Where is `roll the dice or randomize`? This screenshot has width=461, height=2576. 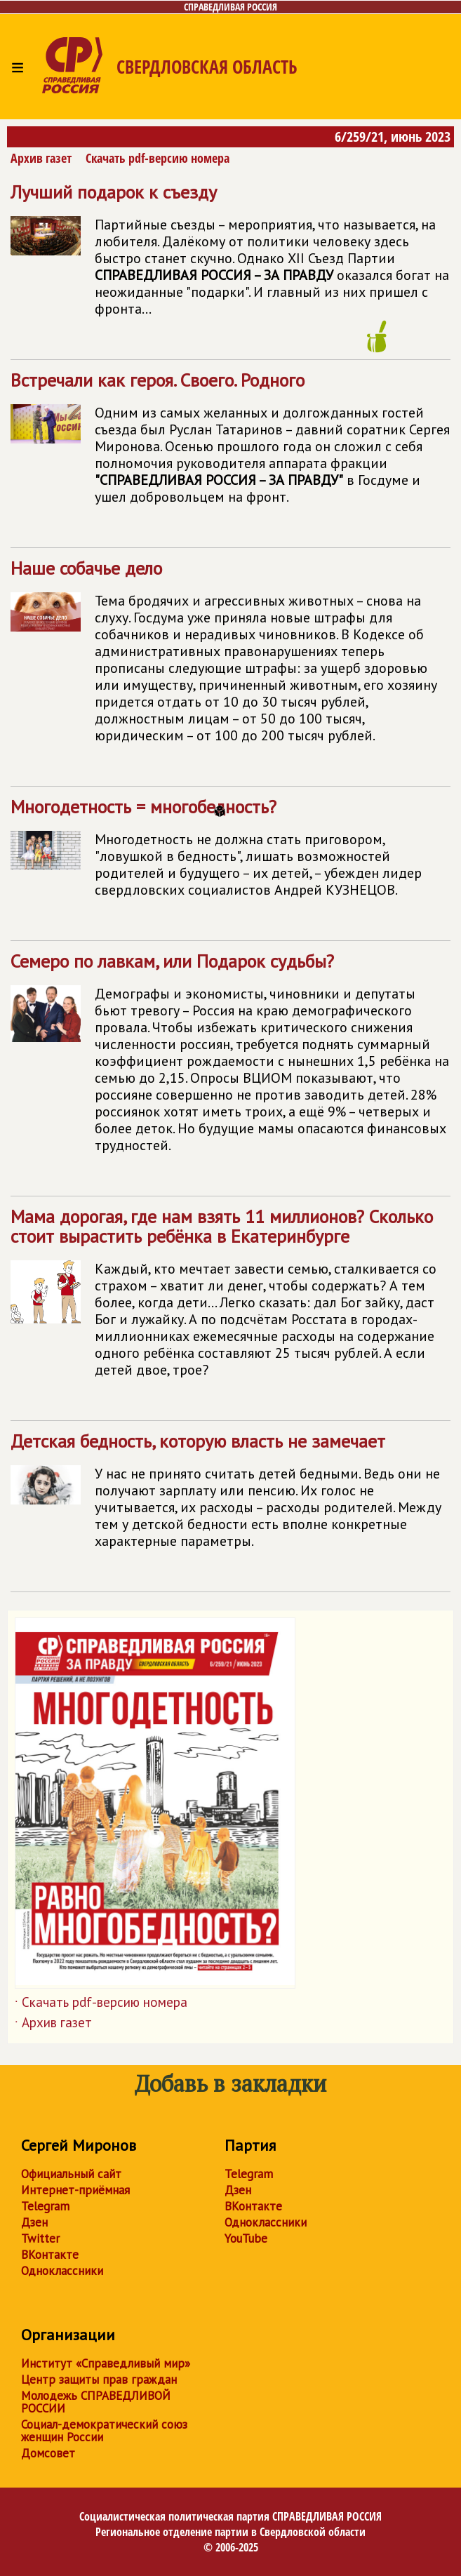 roll the dice or randomize is located at coordinates (220, 811).